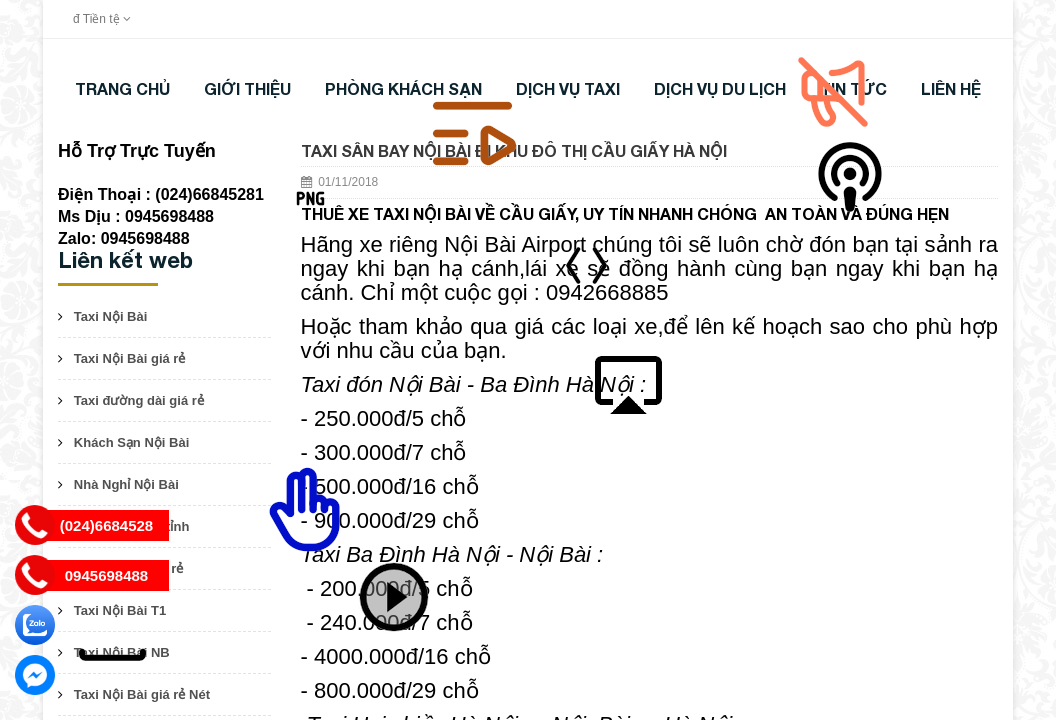 The width and height of the screenshot is (1056, 720). I want to click on view or edit source code, so click(586, 265).